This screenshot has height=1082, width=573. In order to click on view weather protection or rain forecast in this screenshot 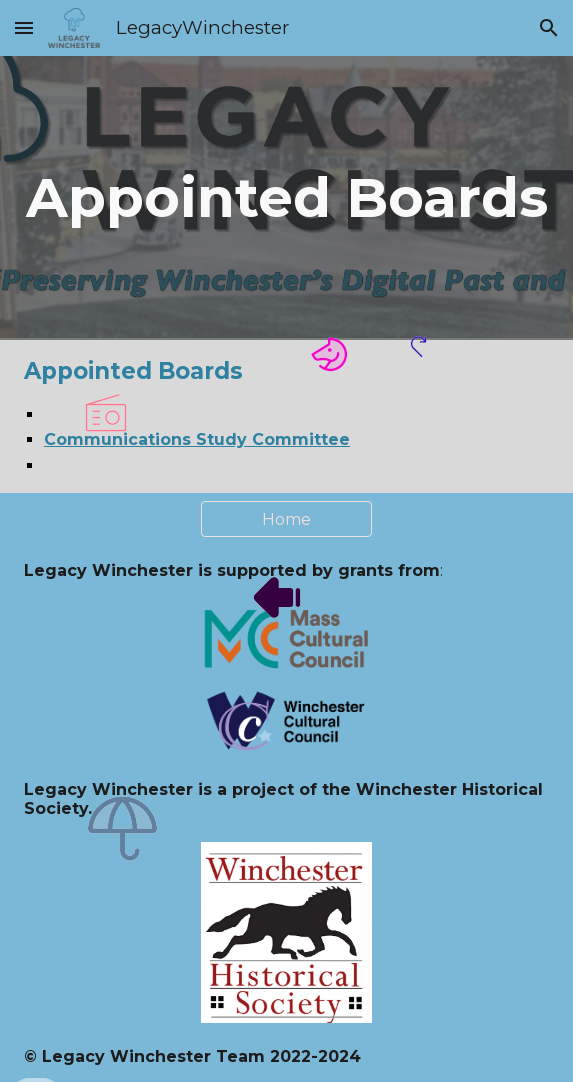, I will do `click(122, 828)`.